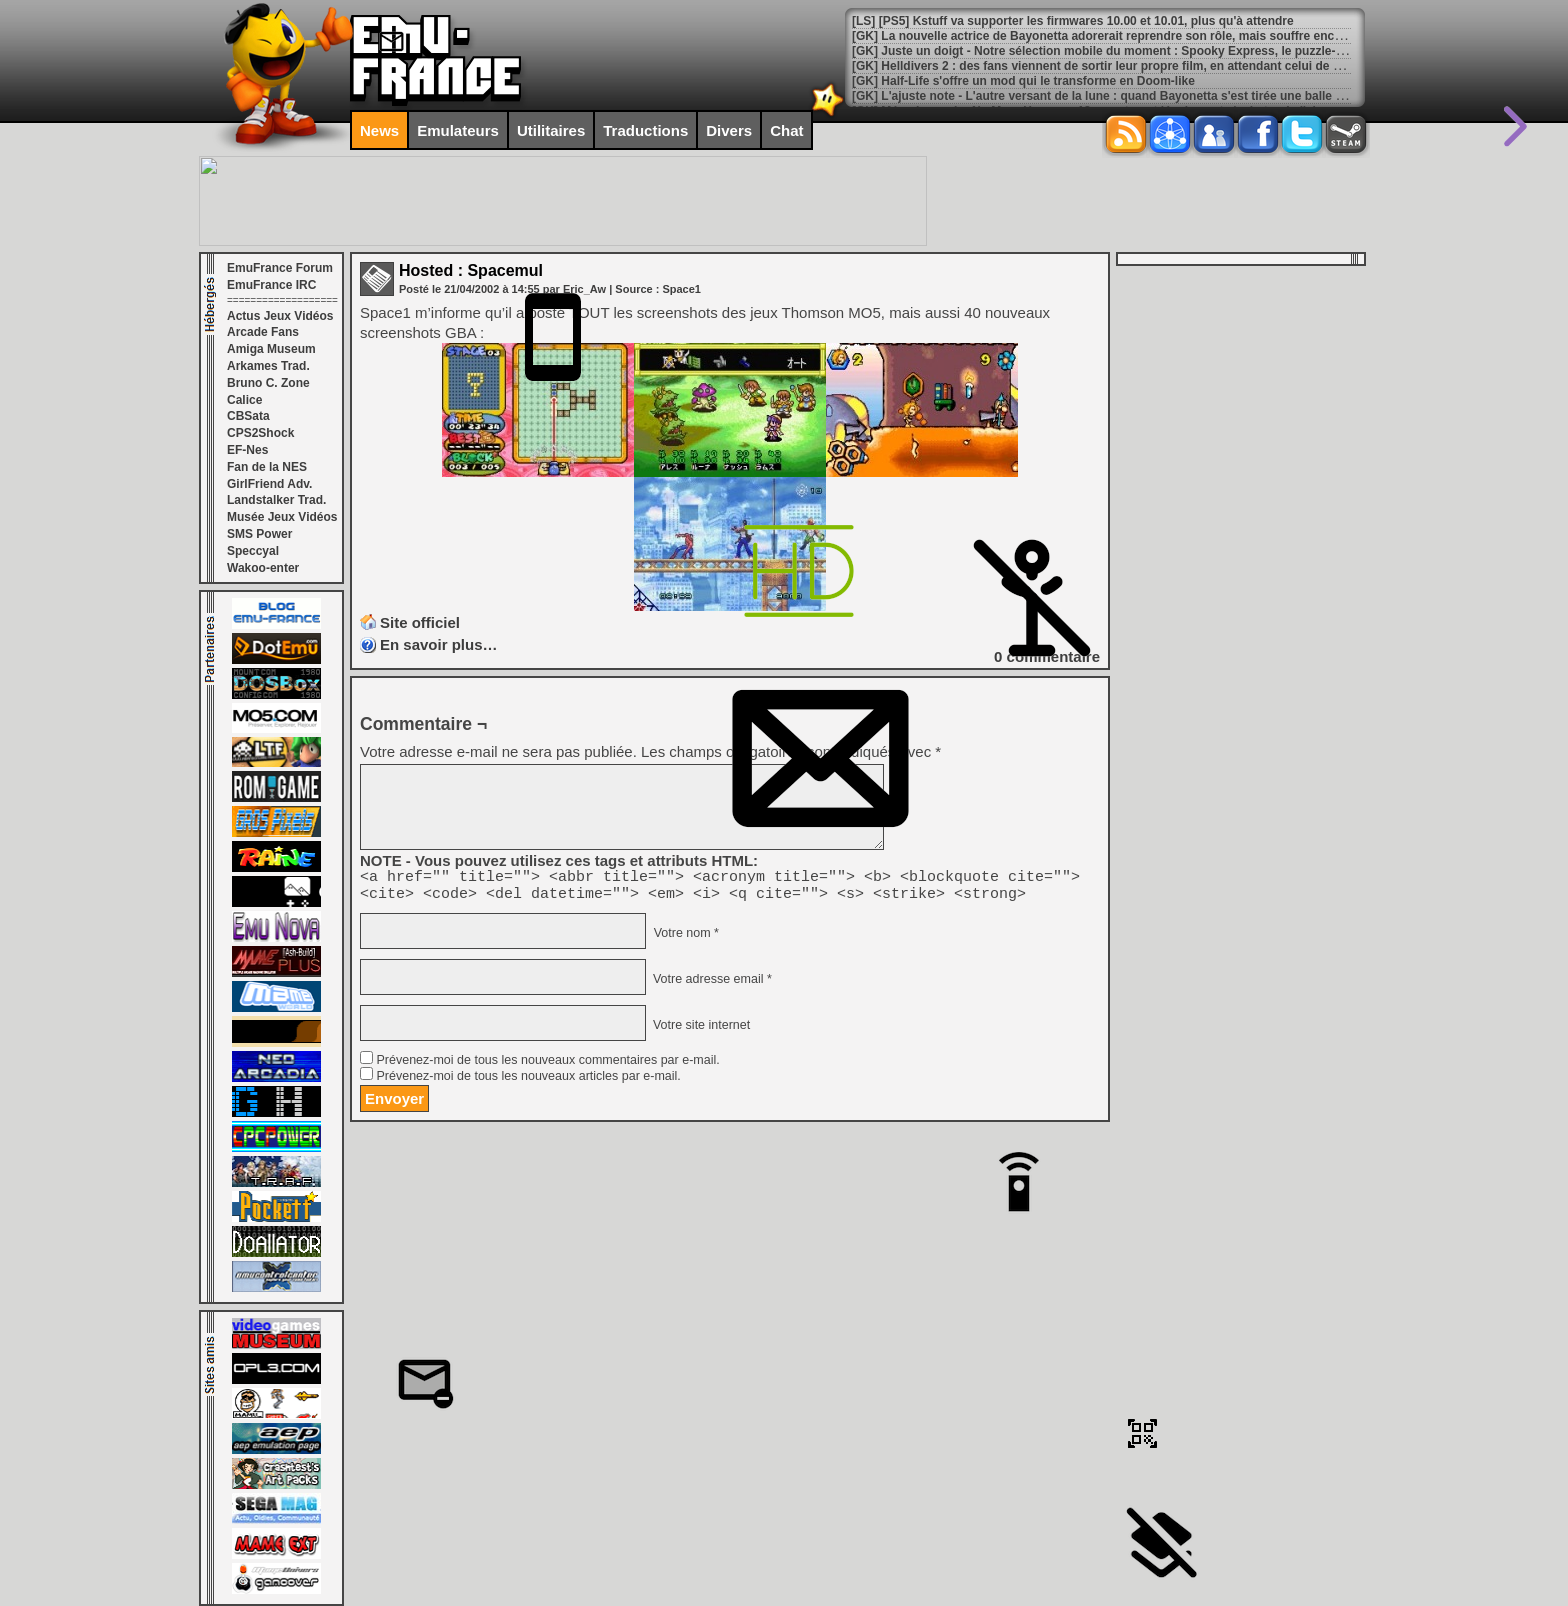 The height and width of the screenshot is (1606, 1568). I want to click on scan a QR code, so click(1142, 1433).